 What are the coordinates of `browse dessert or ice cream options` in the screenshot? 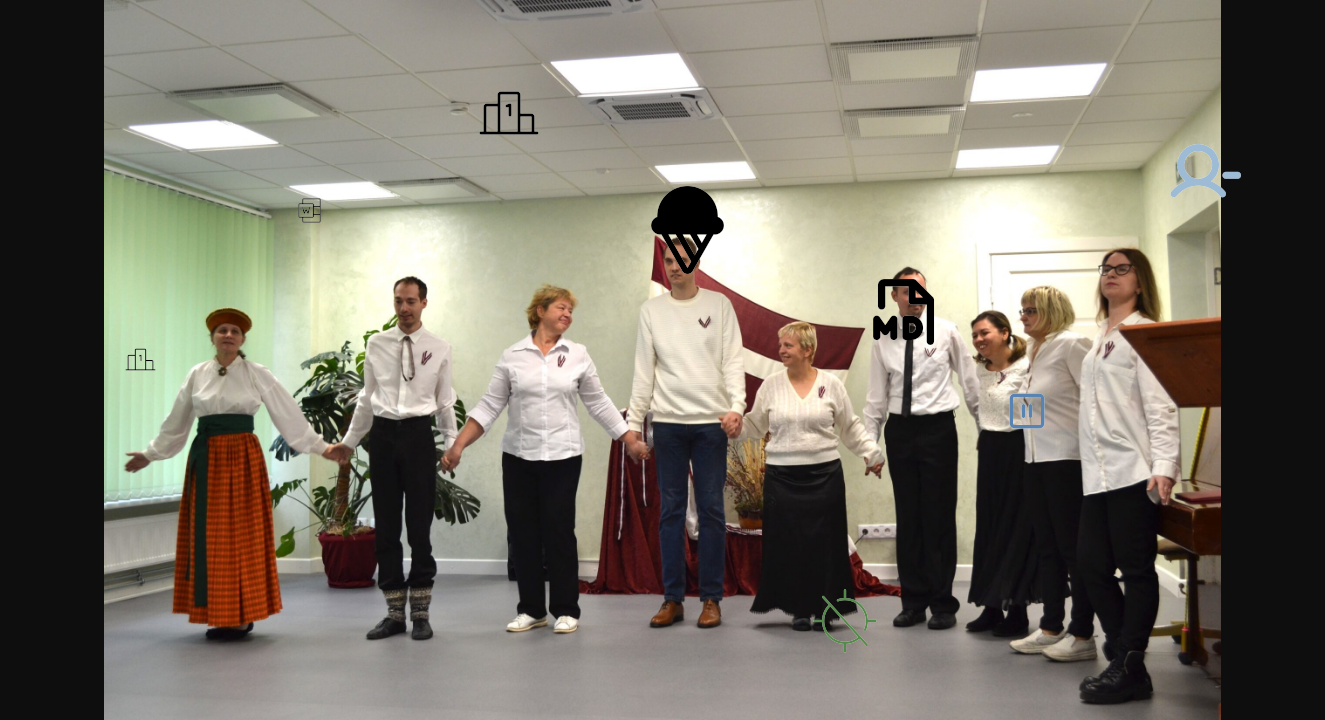 It's located at (687, 228).